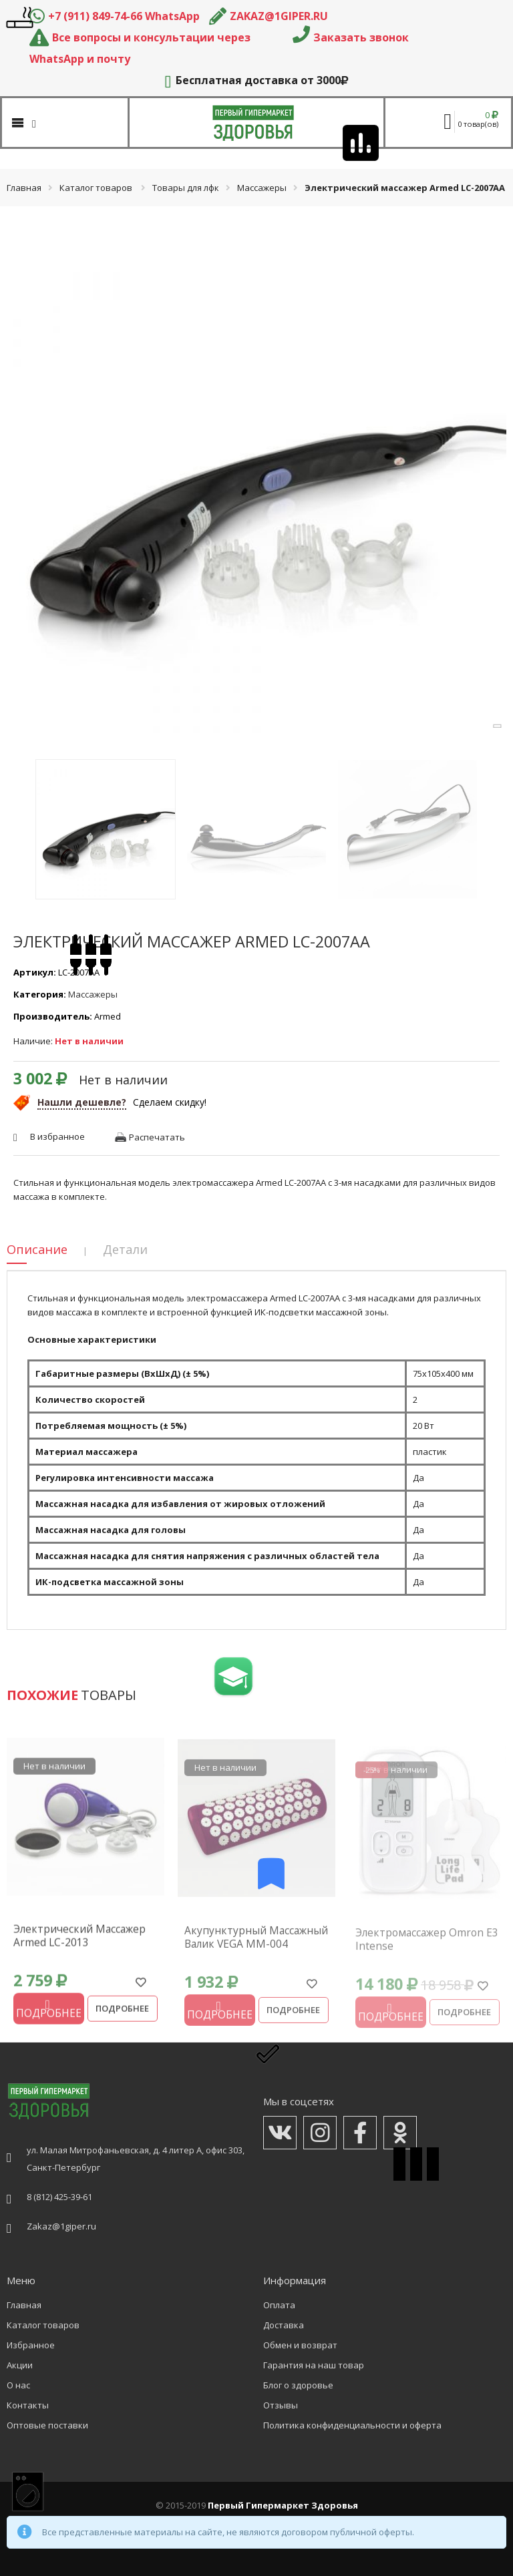  I want to click on open education or learning apps, so click(233, 1676).